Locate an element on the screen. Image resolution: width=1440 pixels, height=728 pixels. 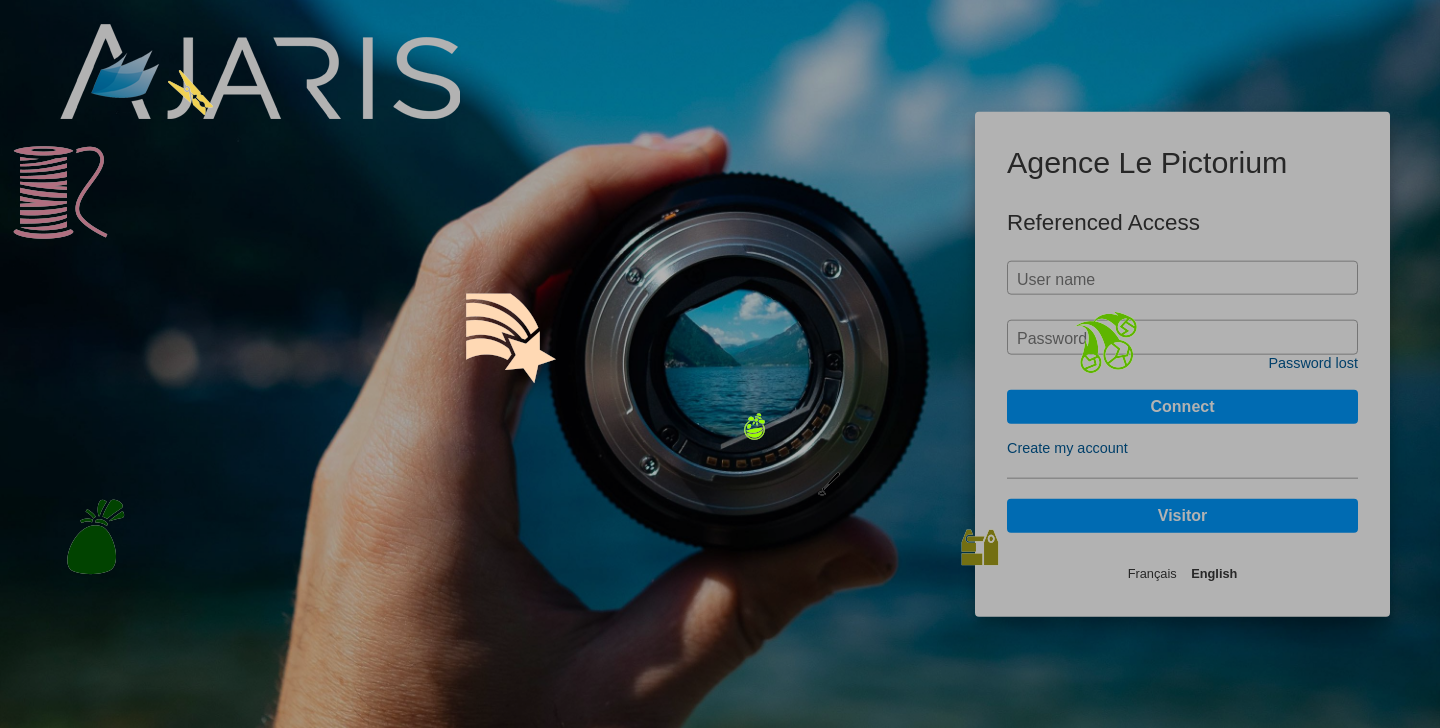
pin or clip an item for later reference is located at coordinates (190, 92).